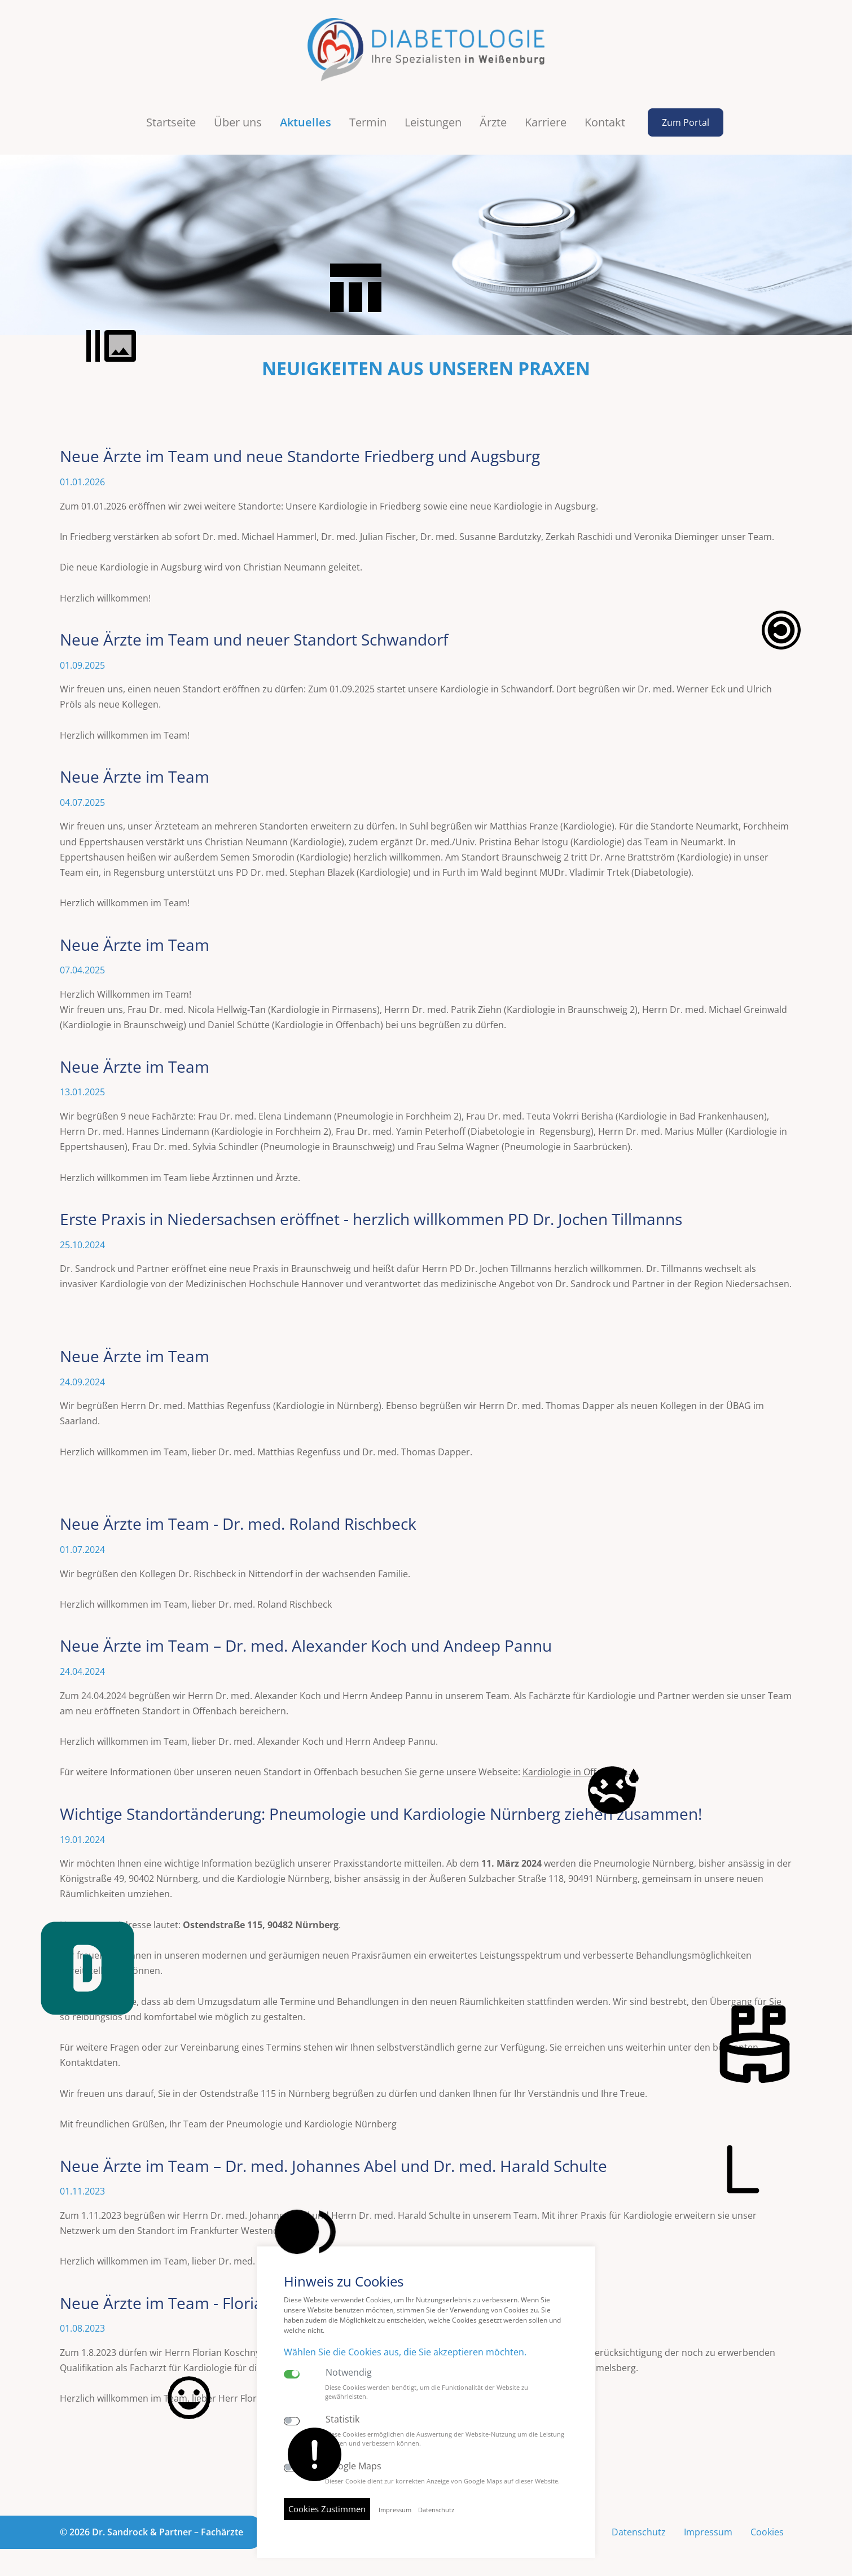 This screenshot has height=2576, width=852. What do you see at coordinates (354, 288) in the screenshot?
I see `view data in table format` at bounding box center [354, 288].